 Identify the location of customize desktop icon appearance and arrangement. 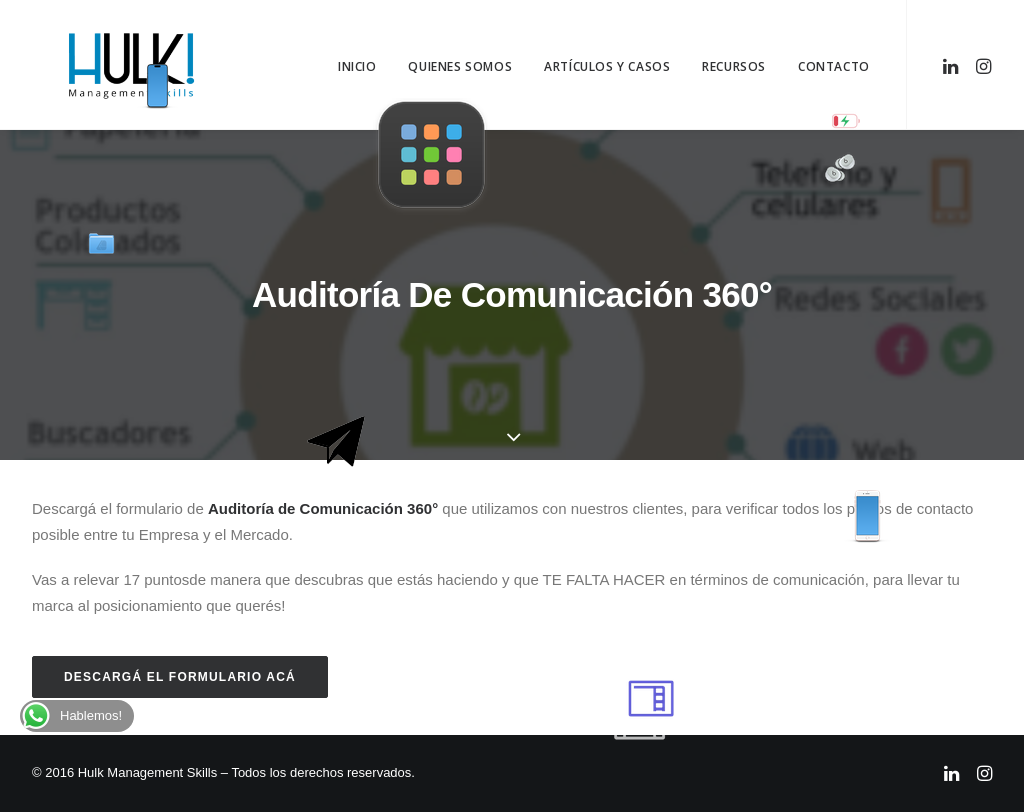
(431, 156).